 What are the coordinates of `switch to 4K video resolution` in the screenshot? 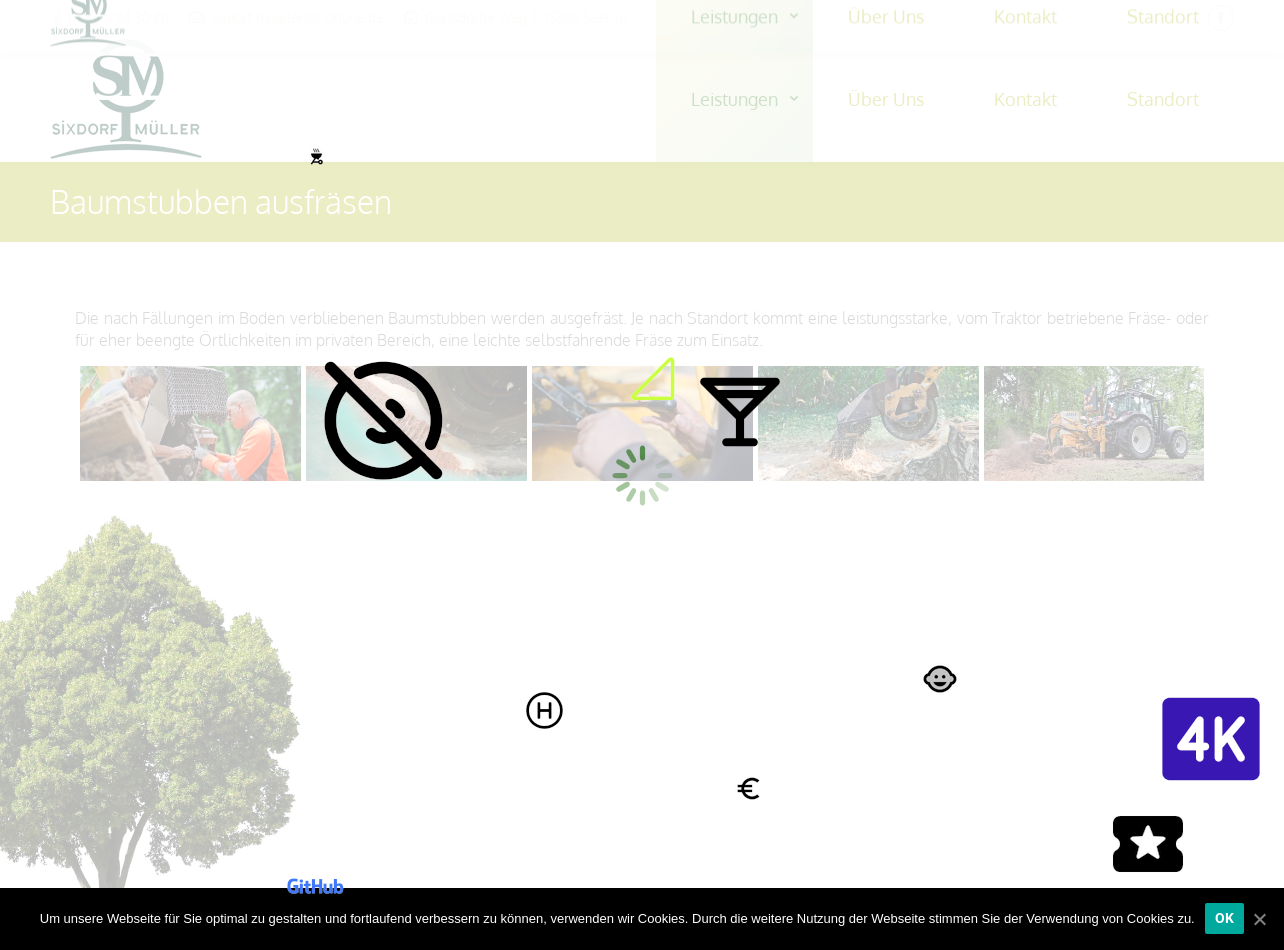 It's located at (1211, 739).